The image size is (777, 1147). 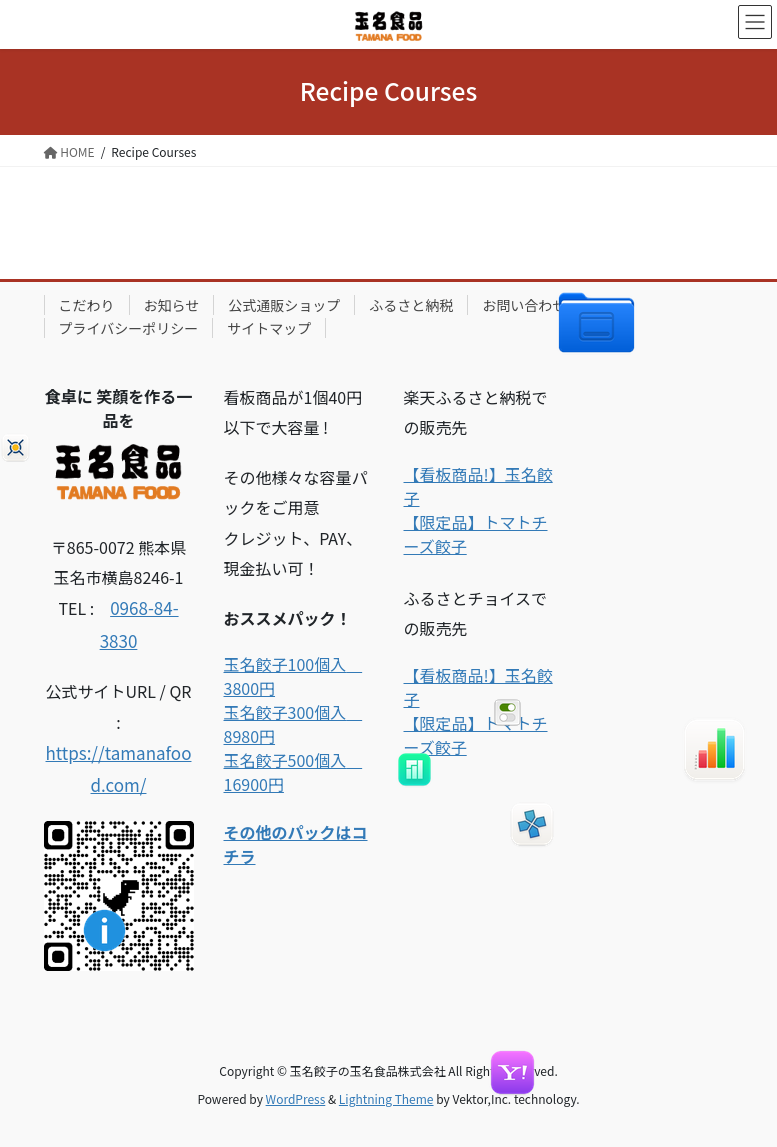 I want to click on launch ppsspp psp emulator, so click(x=532, y=824).